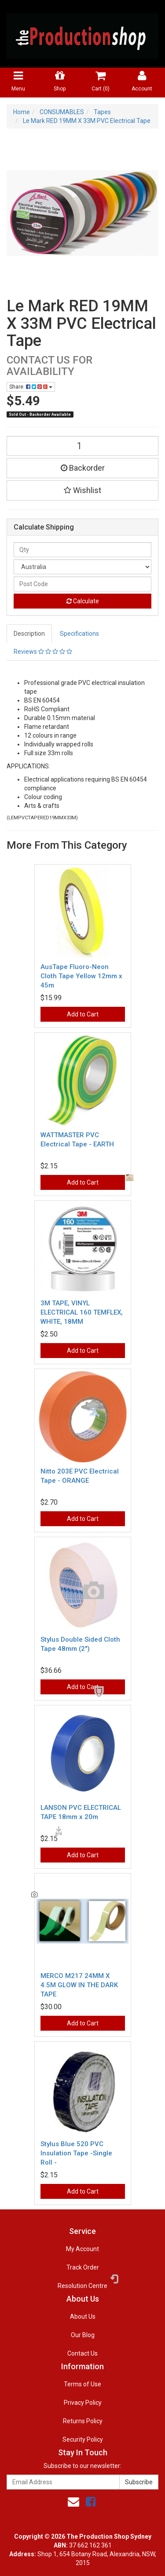 The image size is (165, 2576). I want to click on indicates high security status, so click(99, 1692).